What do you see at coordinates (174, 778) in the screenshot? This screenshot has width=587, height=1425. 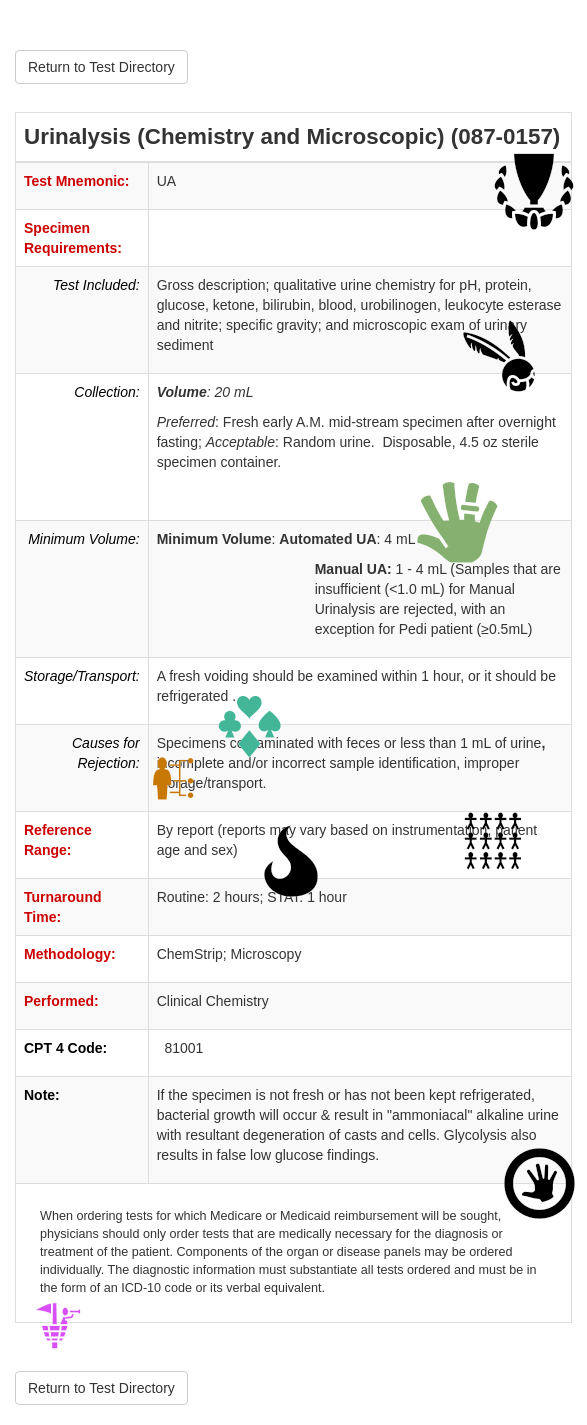 I see `view character skills or abilities` at bounding box center [174, 778].